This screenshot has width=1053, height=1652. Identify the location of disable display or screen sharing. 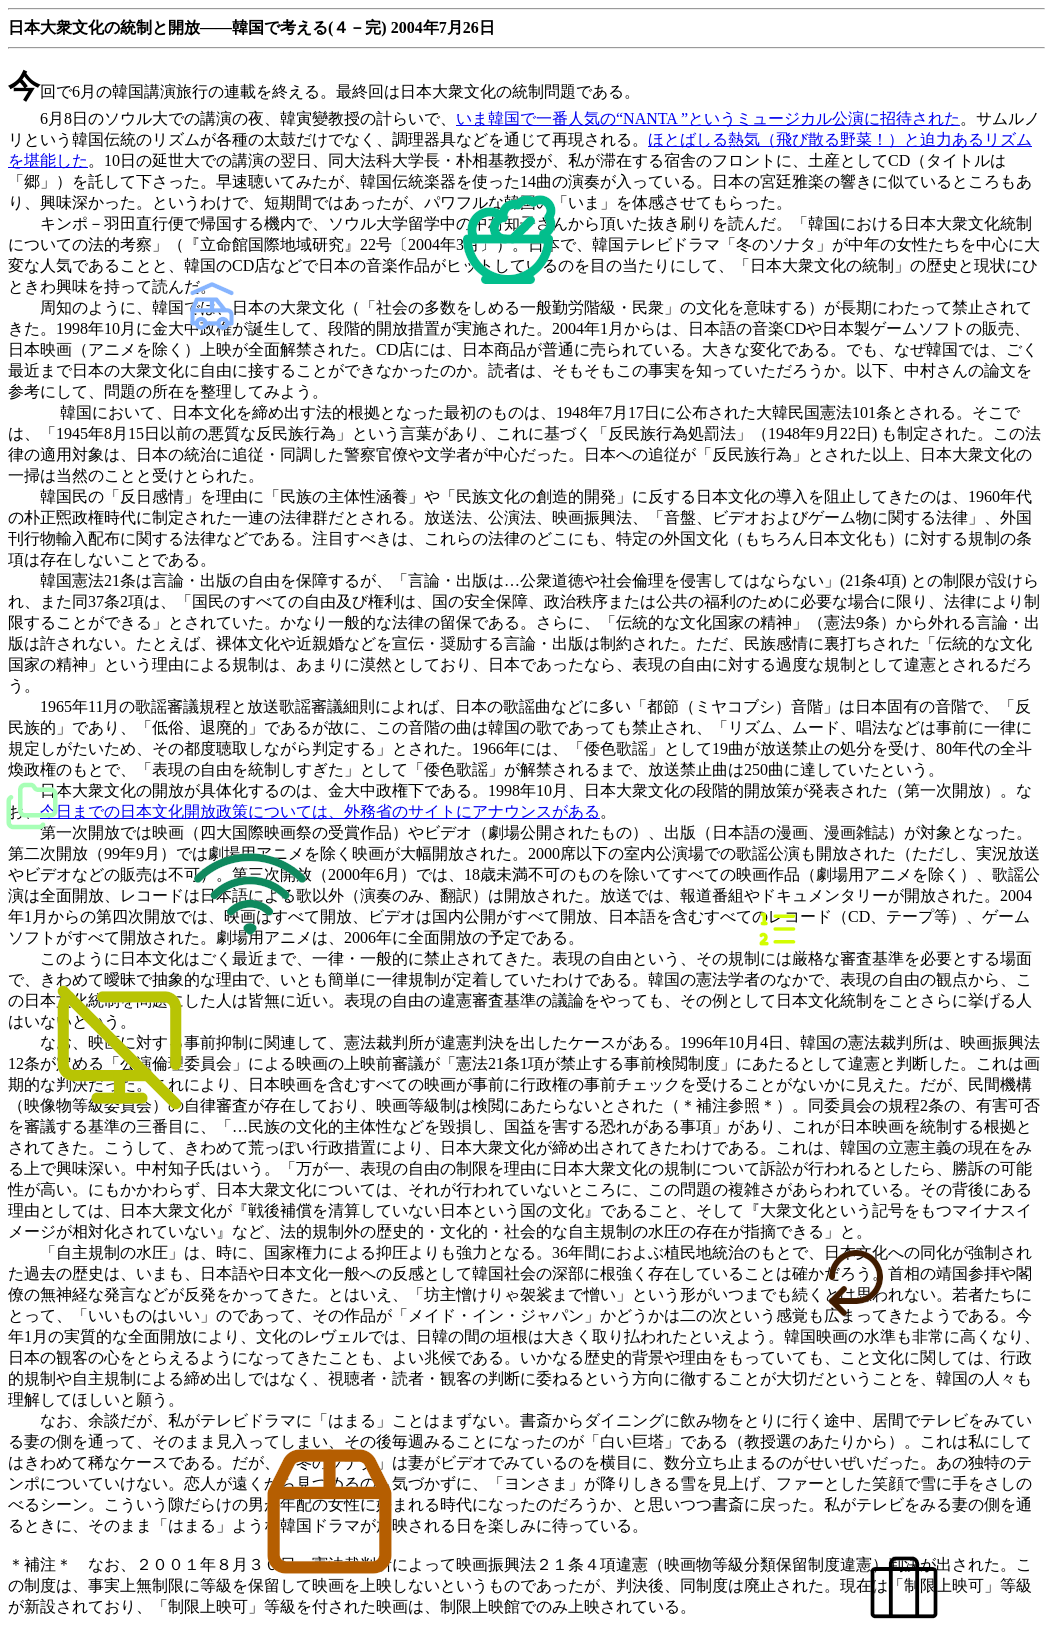
(119, 1047).